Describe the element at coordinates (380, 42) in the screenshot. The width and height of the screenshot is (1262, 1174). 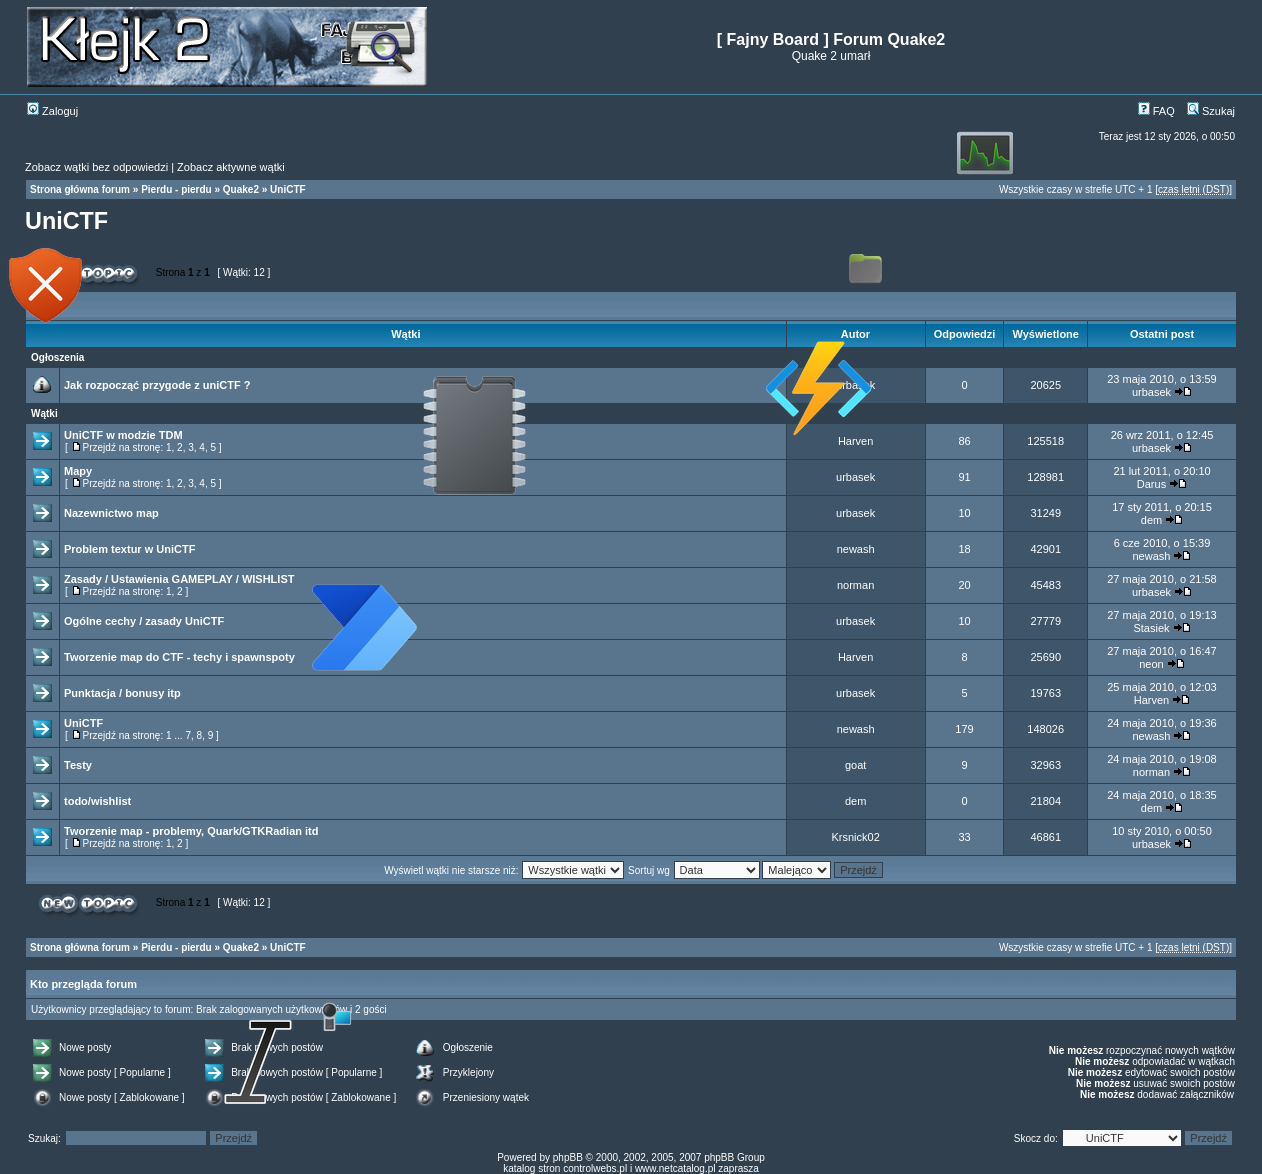
I see `preview document before printing` at that location.